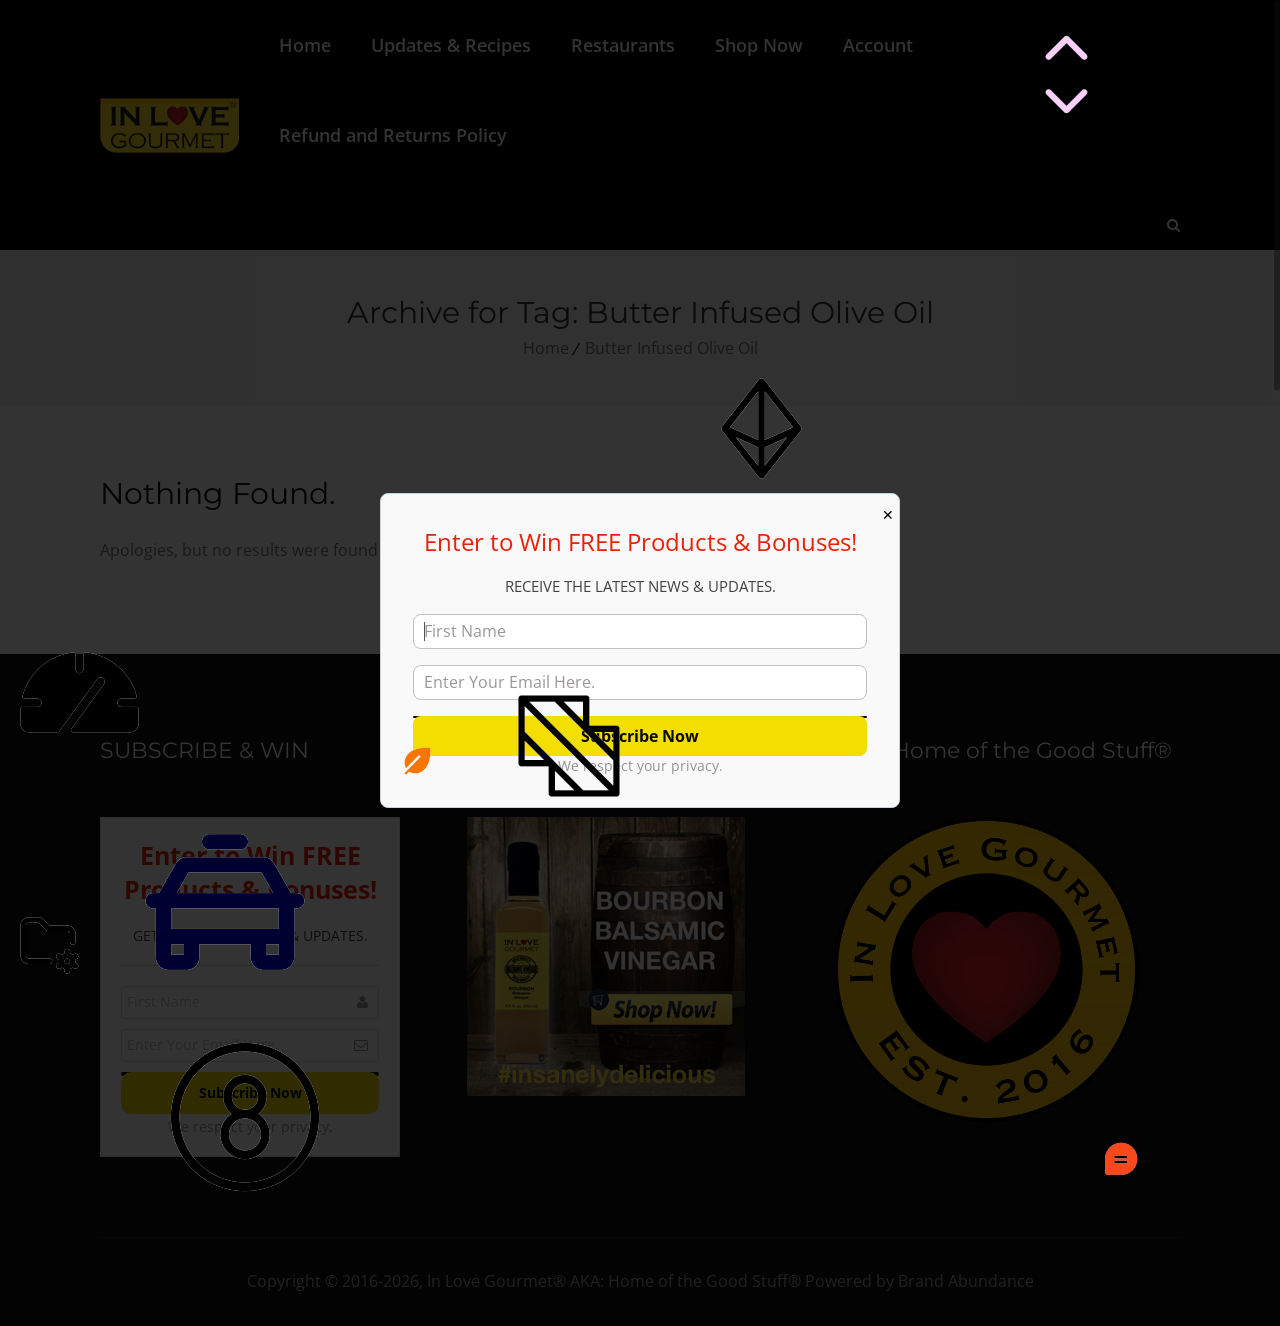 The width and height of the screenshot is (1280, 1326). I want to click on view ethereum wallet or balance, so click(761, 428).